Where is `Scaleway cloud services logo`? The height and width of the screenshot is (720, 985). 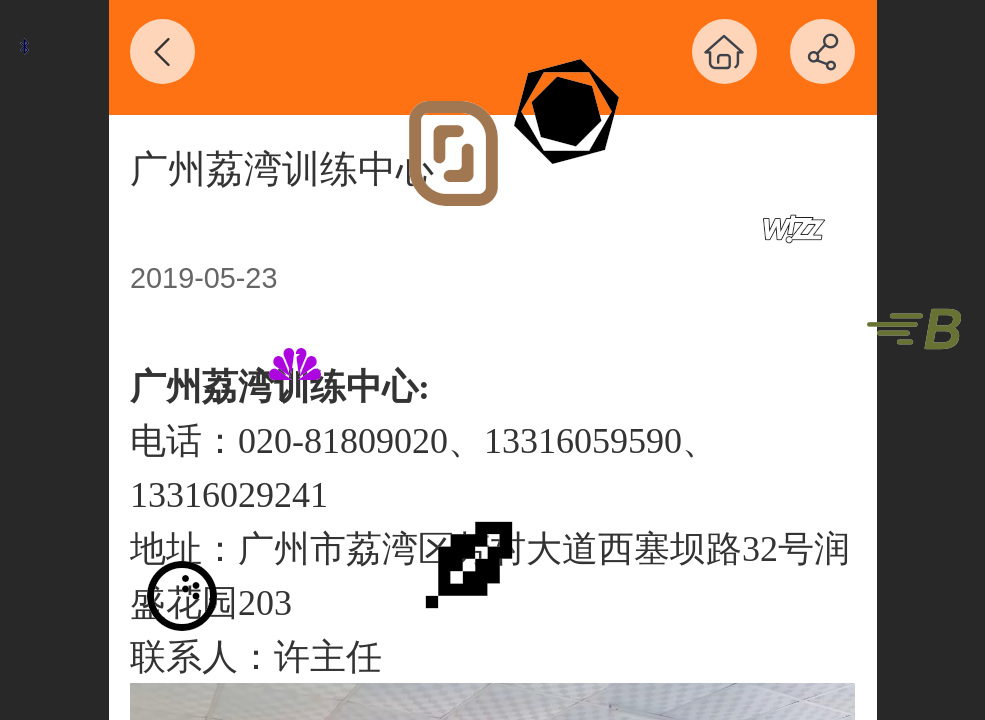
Scaleway cloud services logo is located at coordinates (453, 153).